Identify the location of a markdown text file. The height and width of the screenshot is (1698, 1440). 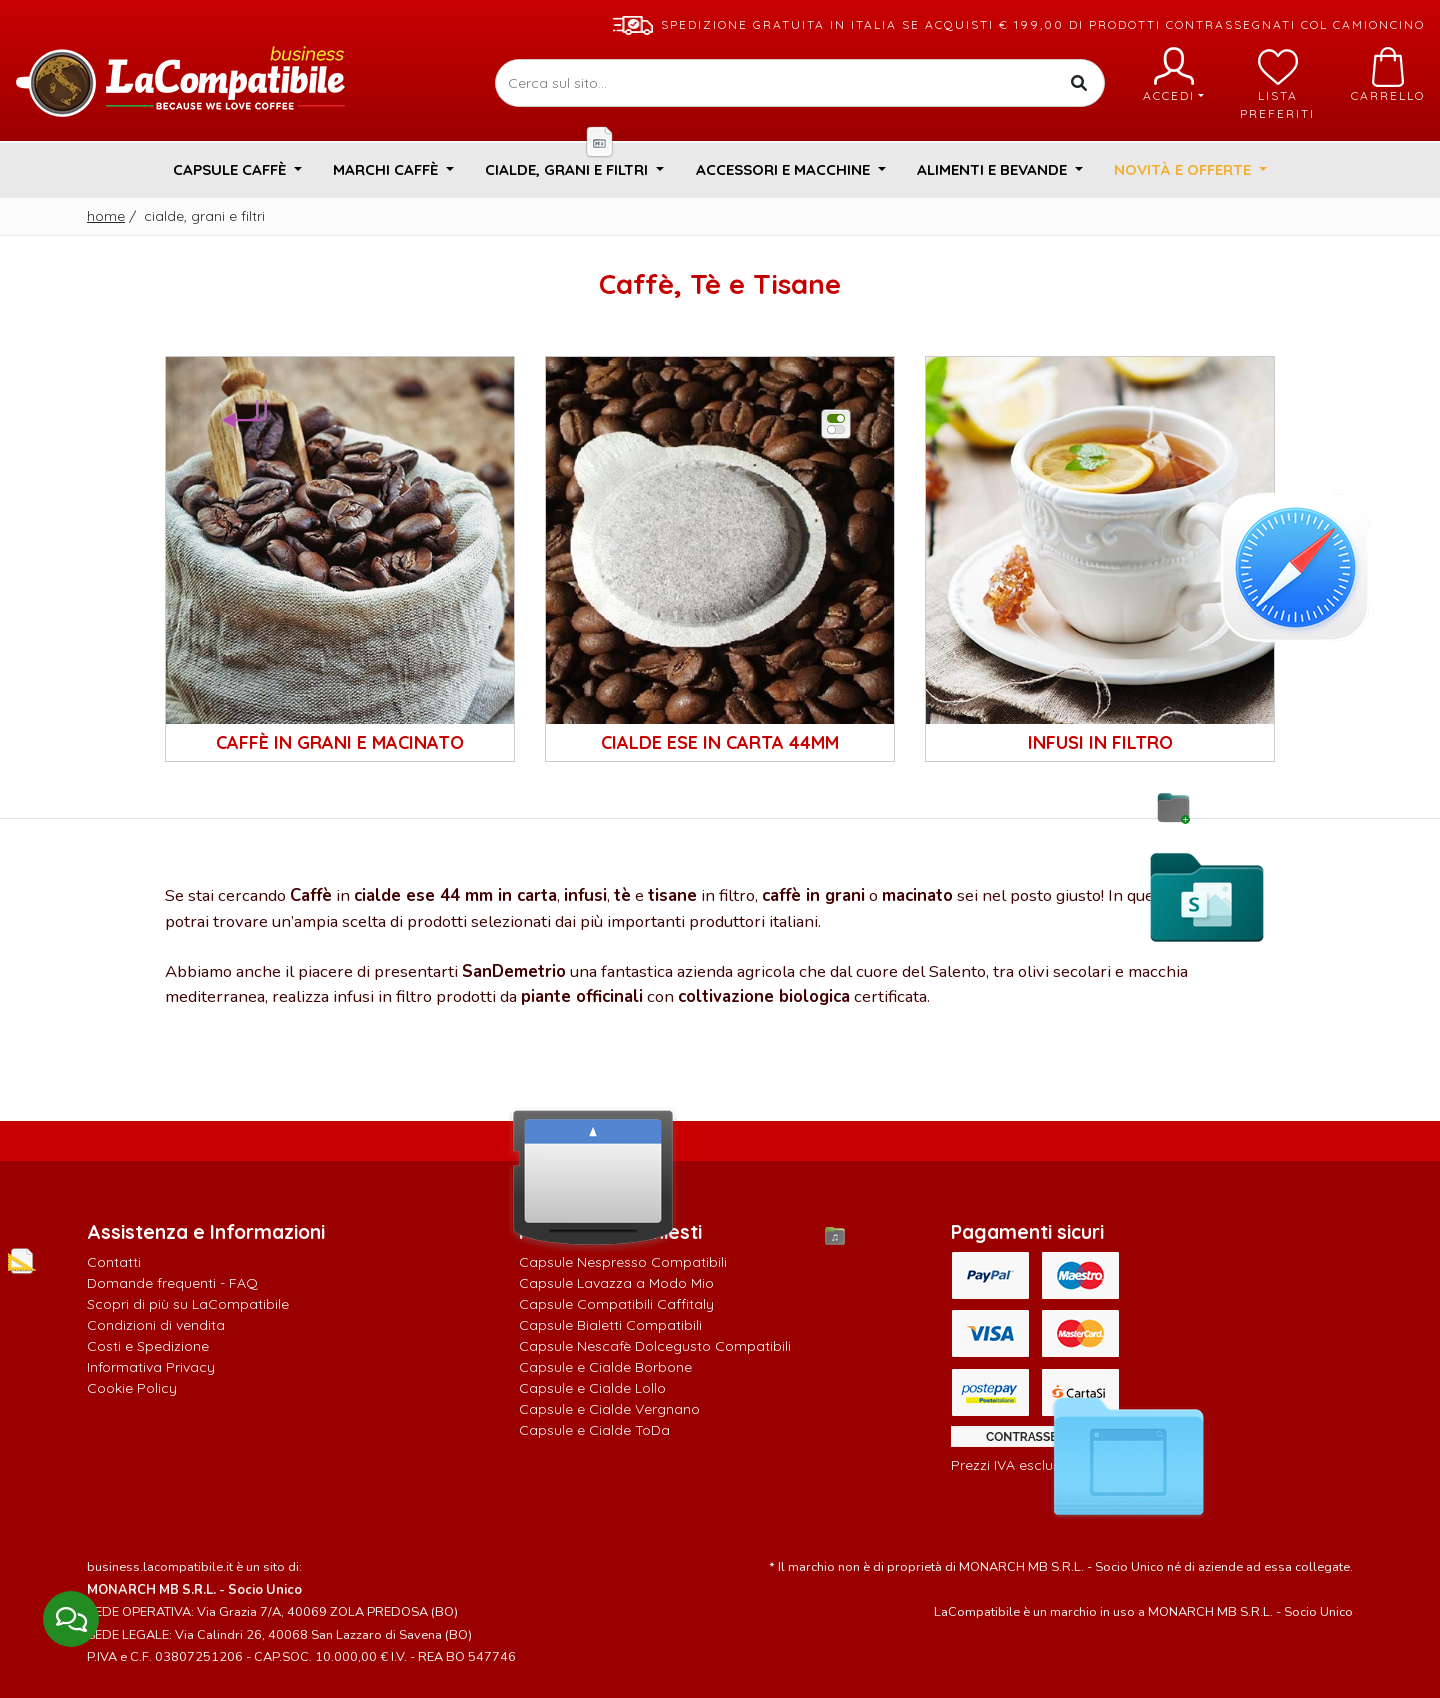
(599, 141).